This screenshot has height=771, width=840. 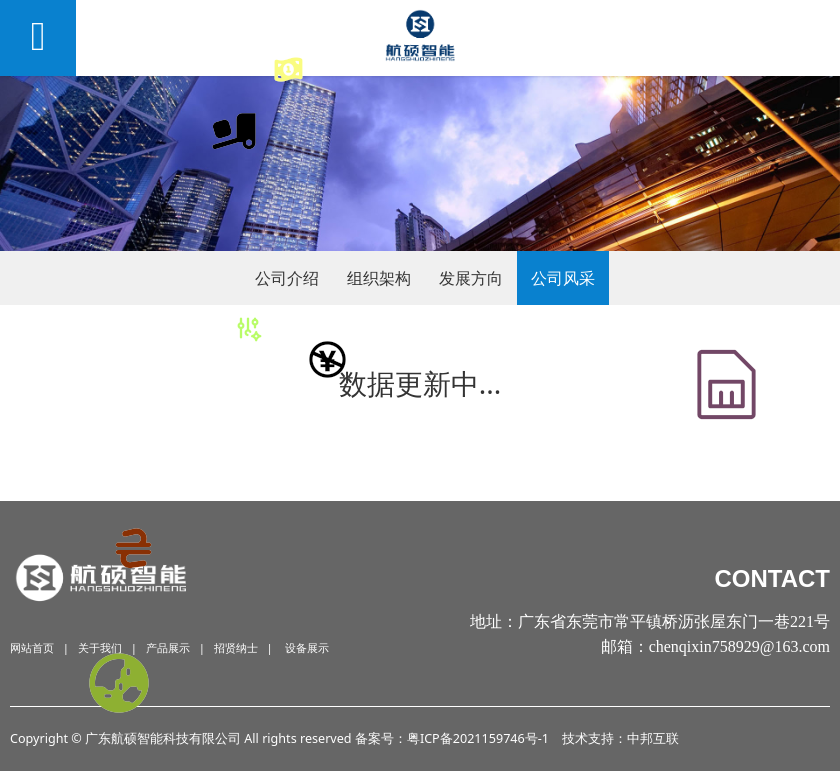 I want to click on manage sim card settings, so click(x=726, y=384).